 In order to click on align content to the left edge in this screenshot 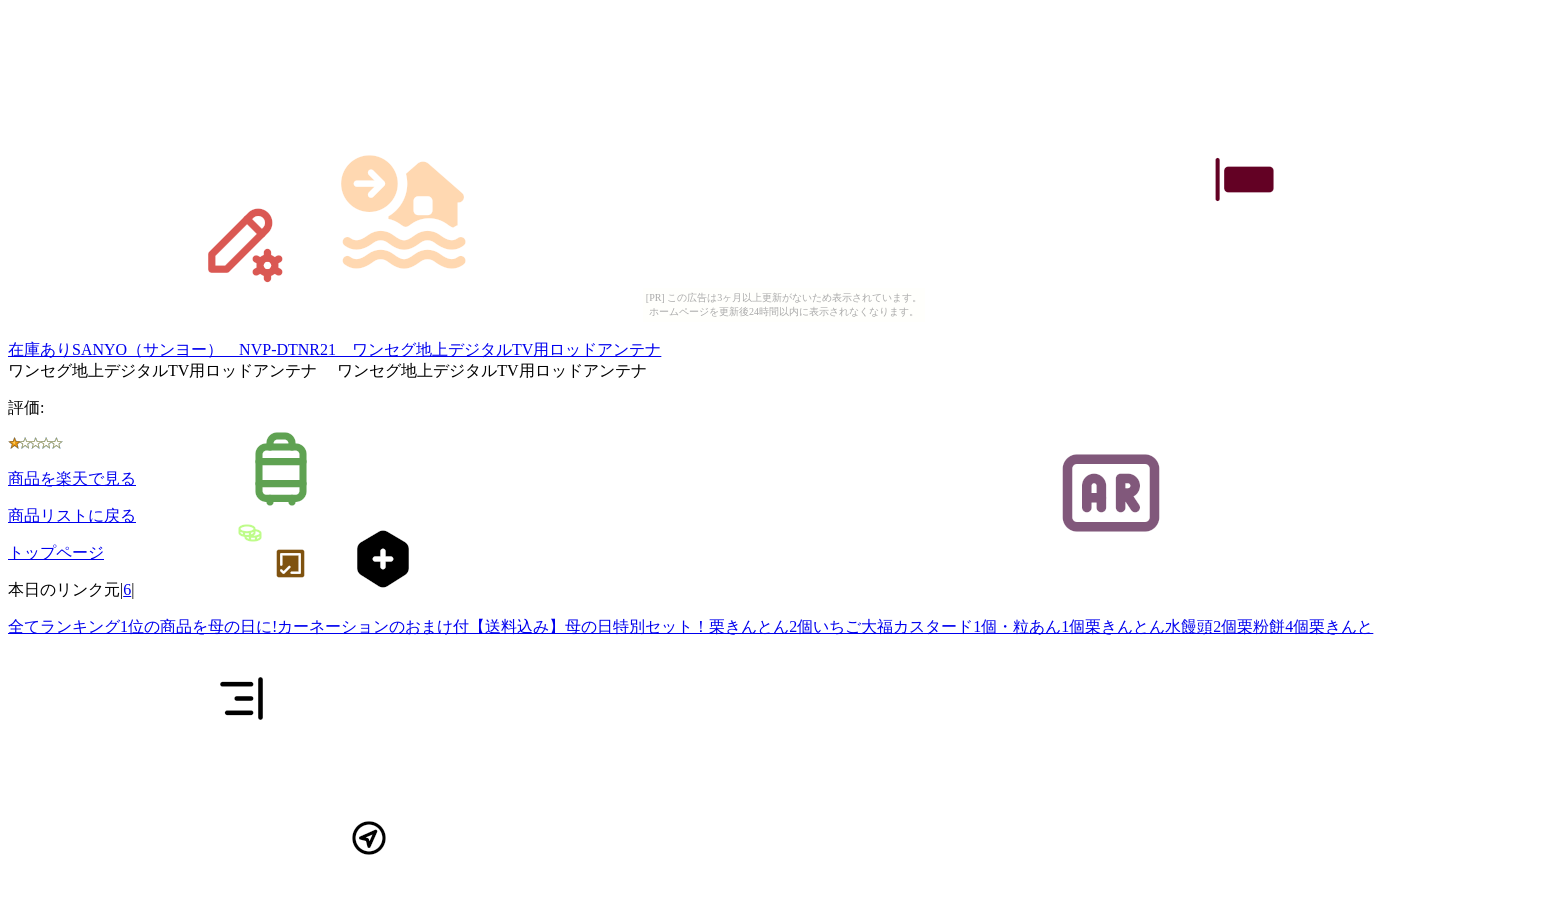, I will do `click(1243, 179)`.